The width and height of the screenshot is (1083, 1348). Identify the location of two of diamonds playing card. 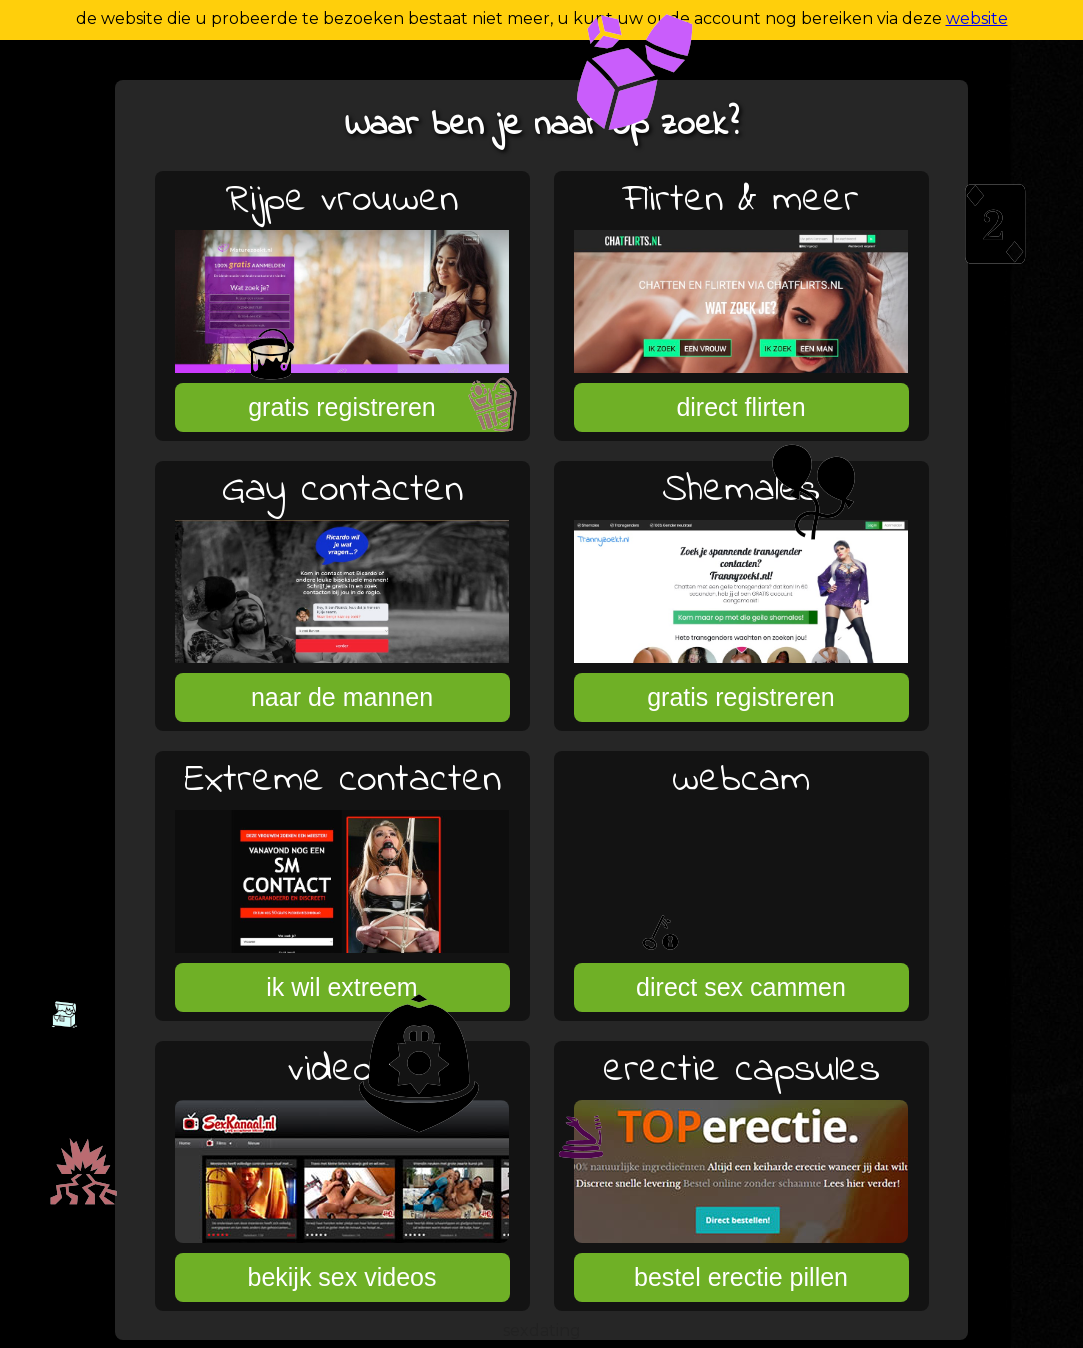
(995, 224).